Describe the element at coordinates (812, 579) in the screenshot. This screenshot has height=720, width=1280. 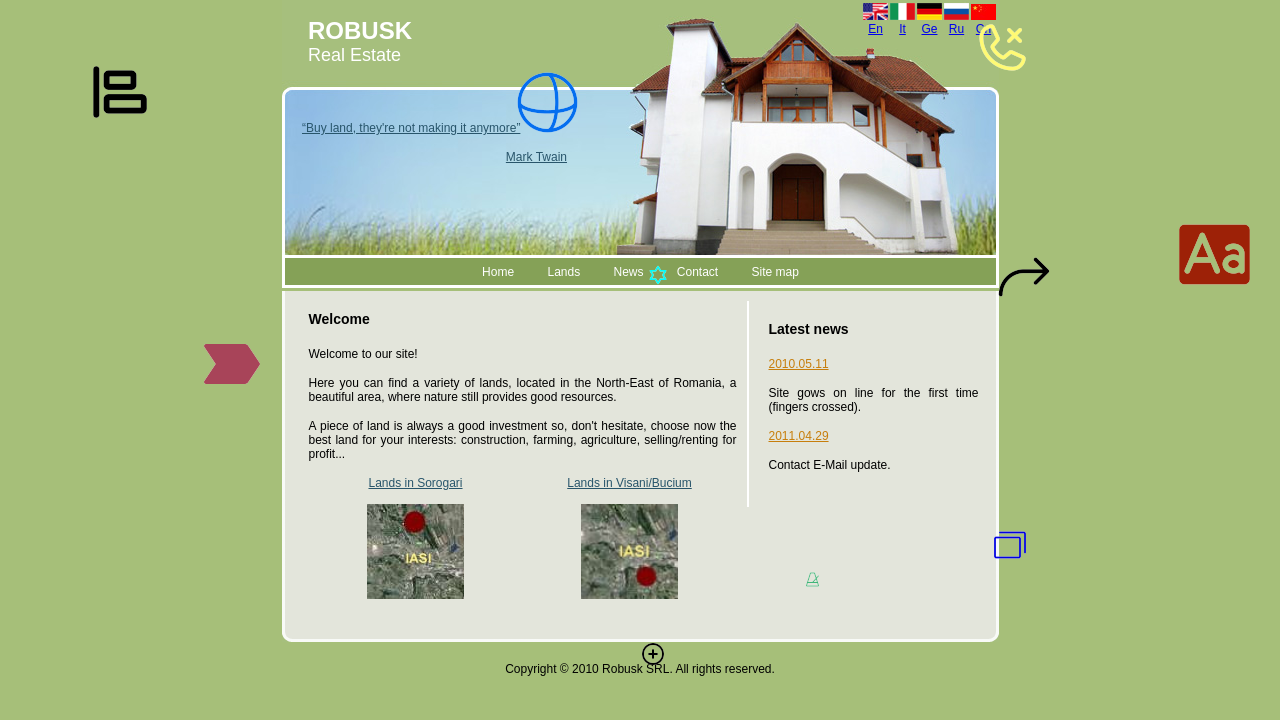
I see `access tempo or timing settings` at that location.